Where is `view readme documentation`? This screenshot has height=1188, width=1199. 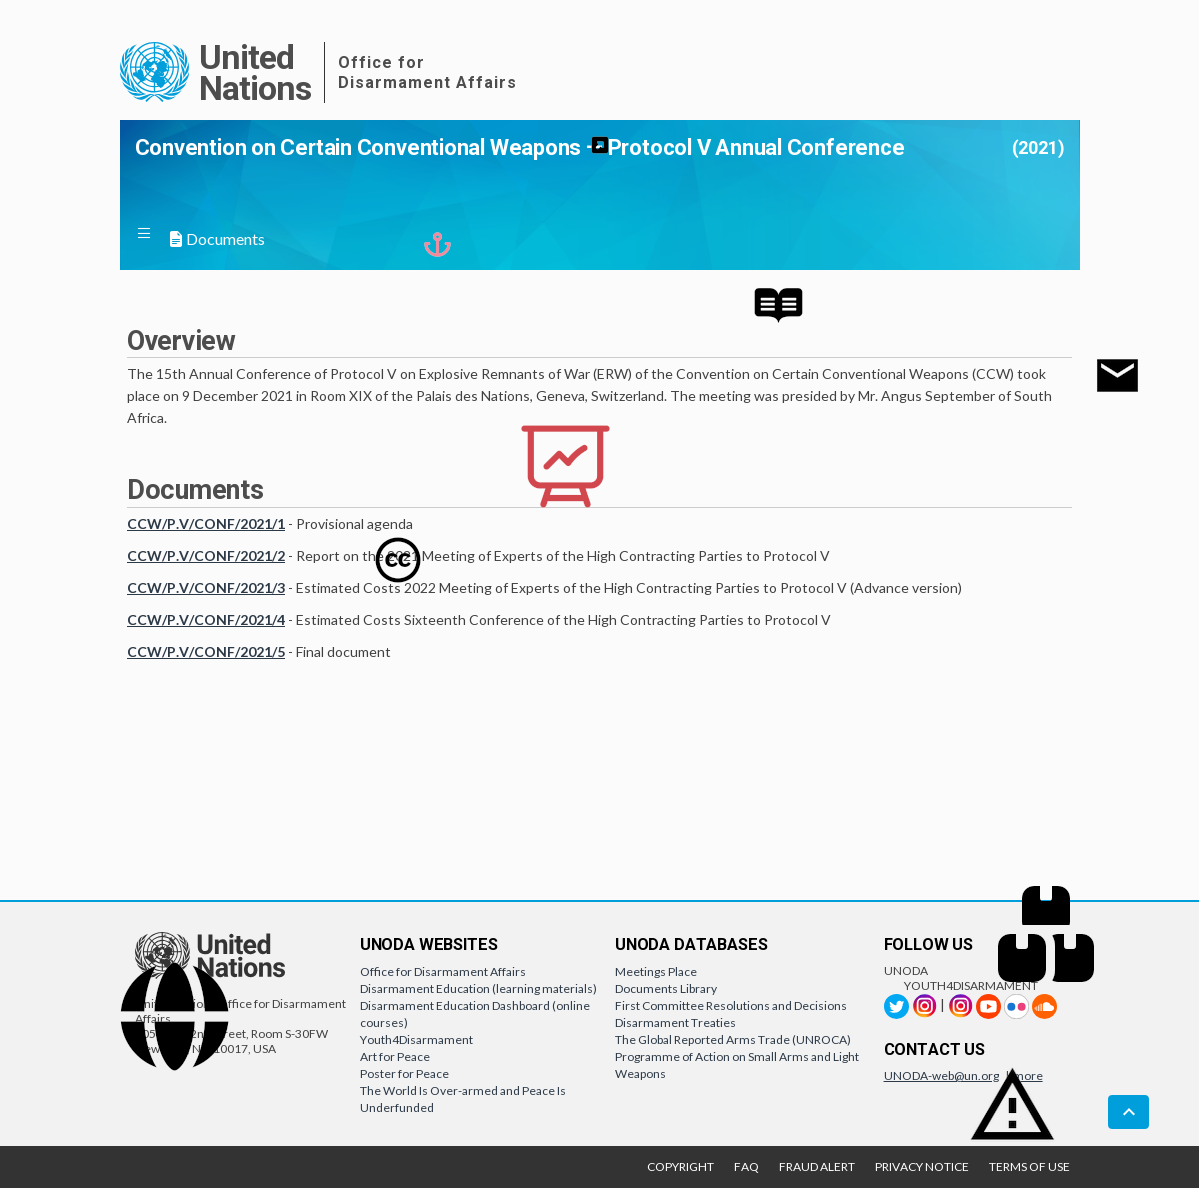
view readme documentation is located at coordinates (778, 305).